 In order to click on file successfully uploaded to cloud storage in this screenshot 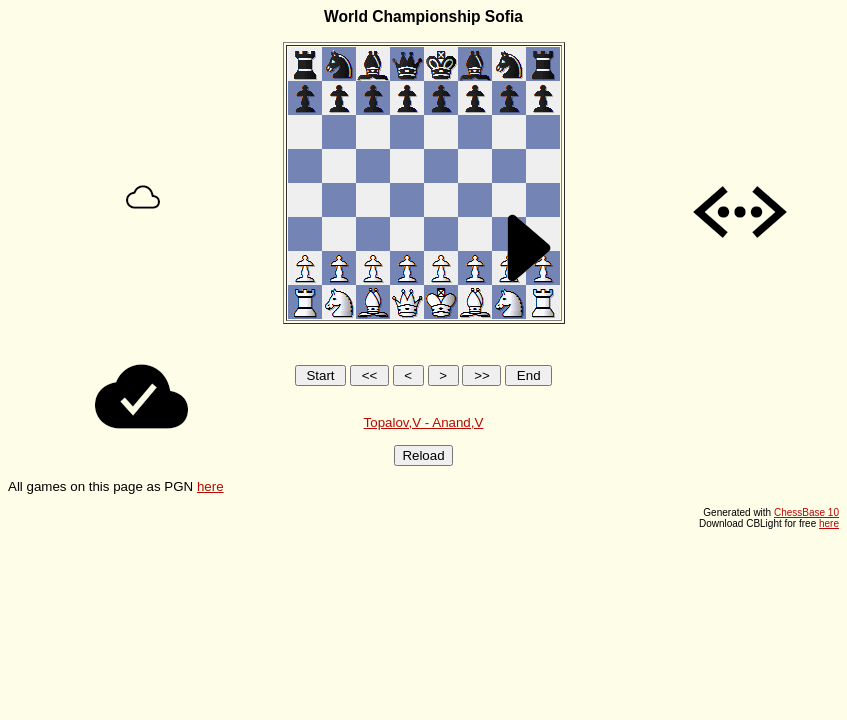, I will do `click(141, 396)`.